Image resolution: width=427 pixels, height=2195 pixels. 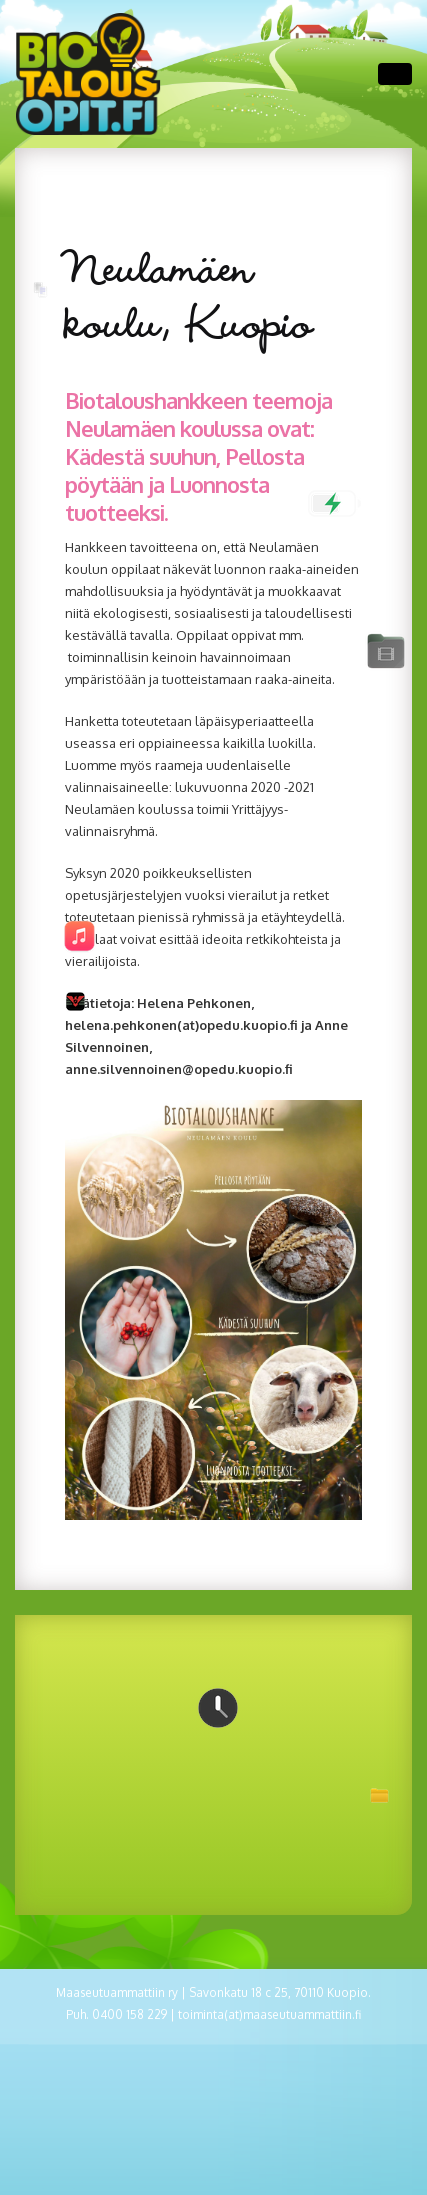 I want to click on open multimedia or music app settings, so click(x=79, y=936).